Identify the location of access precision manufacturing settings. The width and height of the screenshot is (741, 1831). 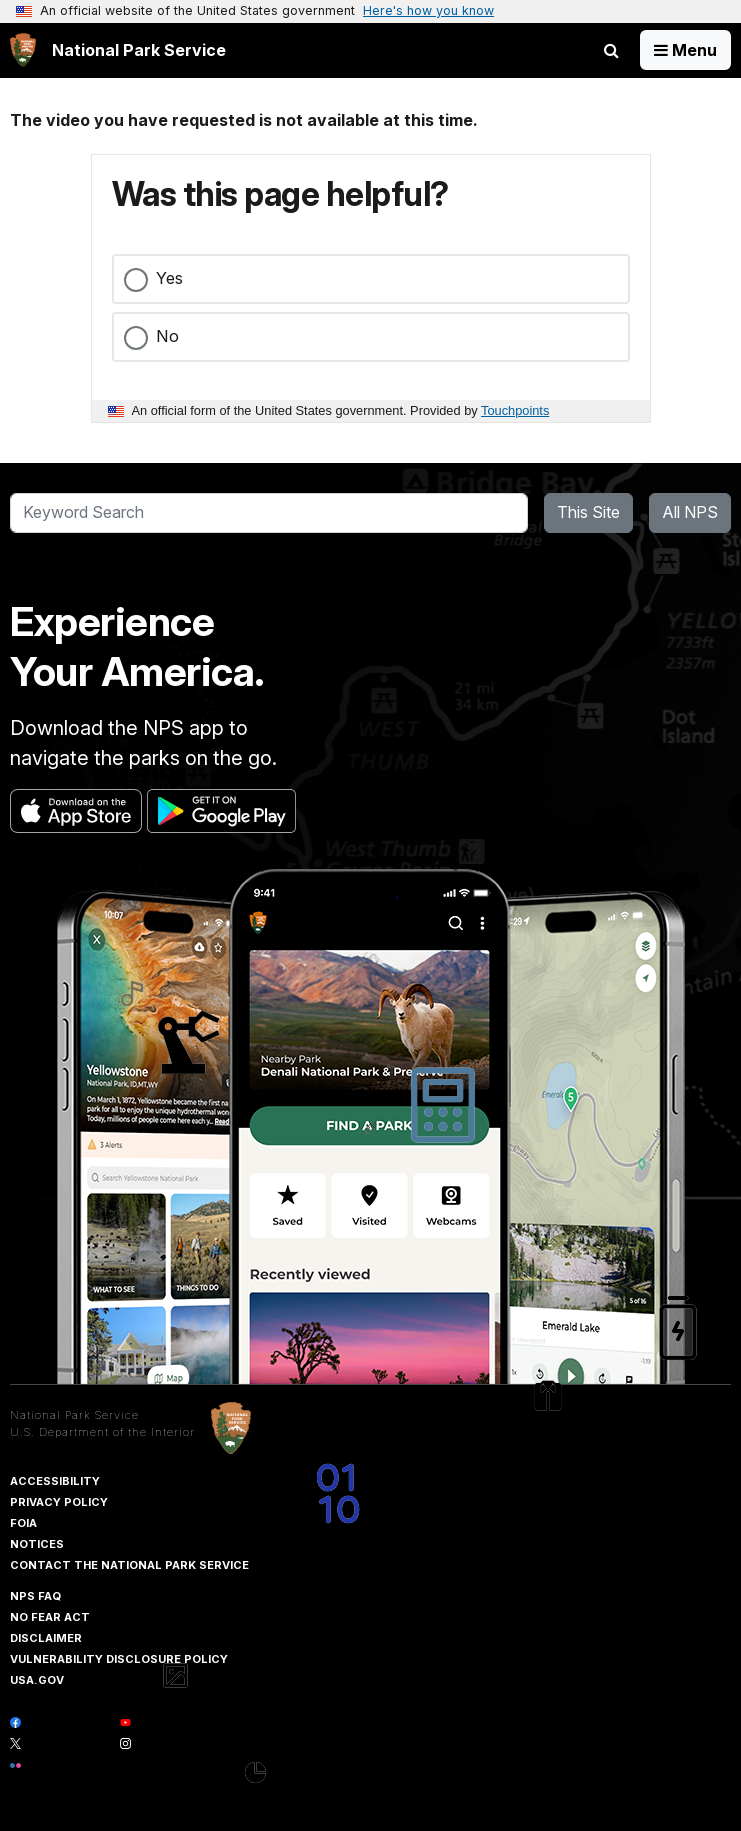
(188, 1043).